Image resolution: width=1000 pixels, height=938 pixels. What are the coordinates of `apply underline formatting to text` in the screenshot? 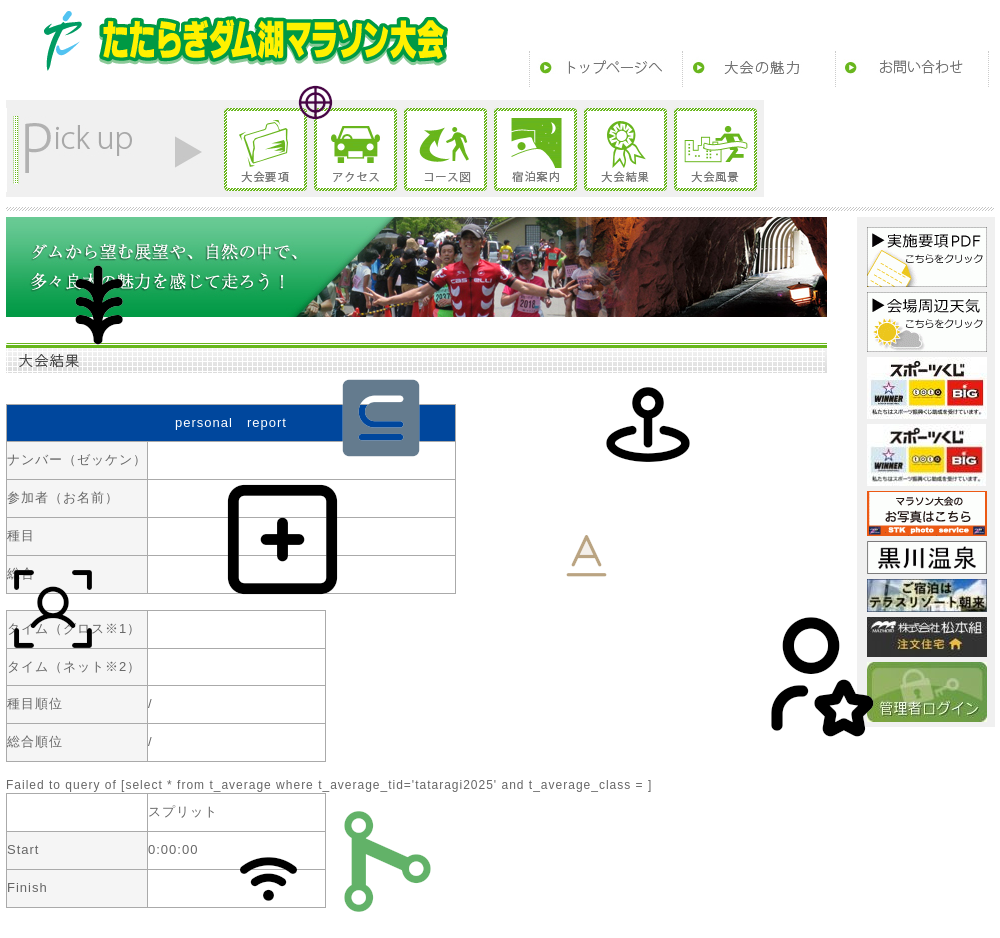 It's located at (586, 556).